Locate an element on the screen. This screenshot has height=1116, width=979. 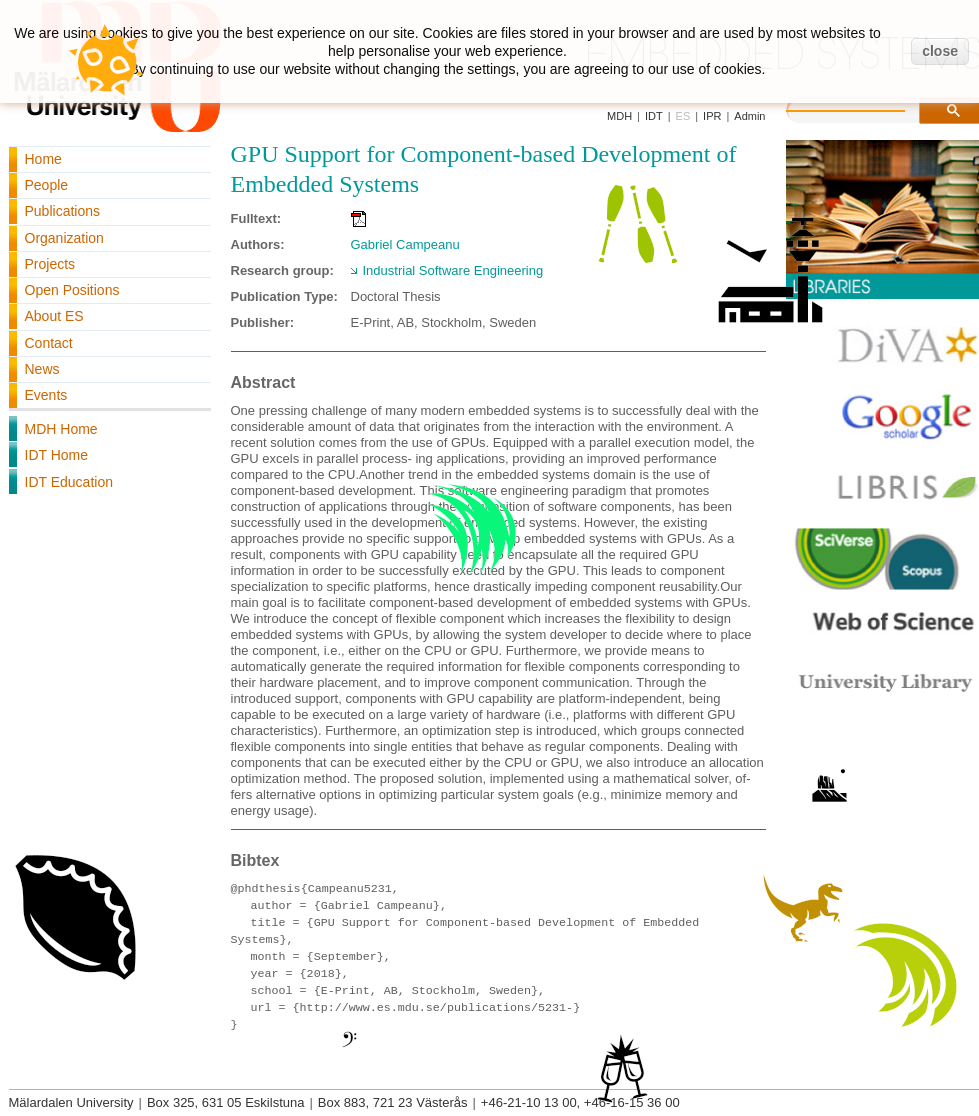
access circus or performance-themed games is located at coordinates (638, 224).